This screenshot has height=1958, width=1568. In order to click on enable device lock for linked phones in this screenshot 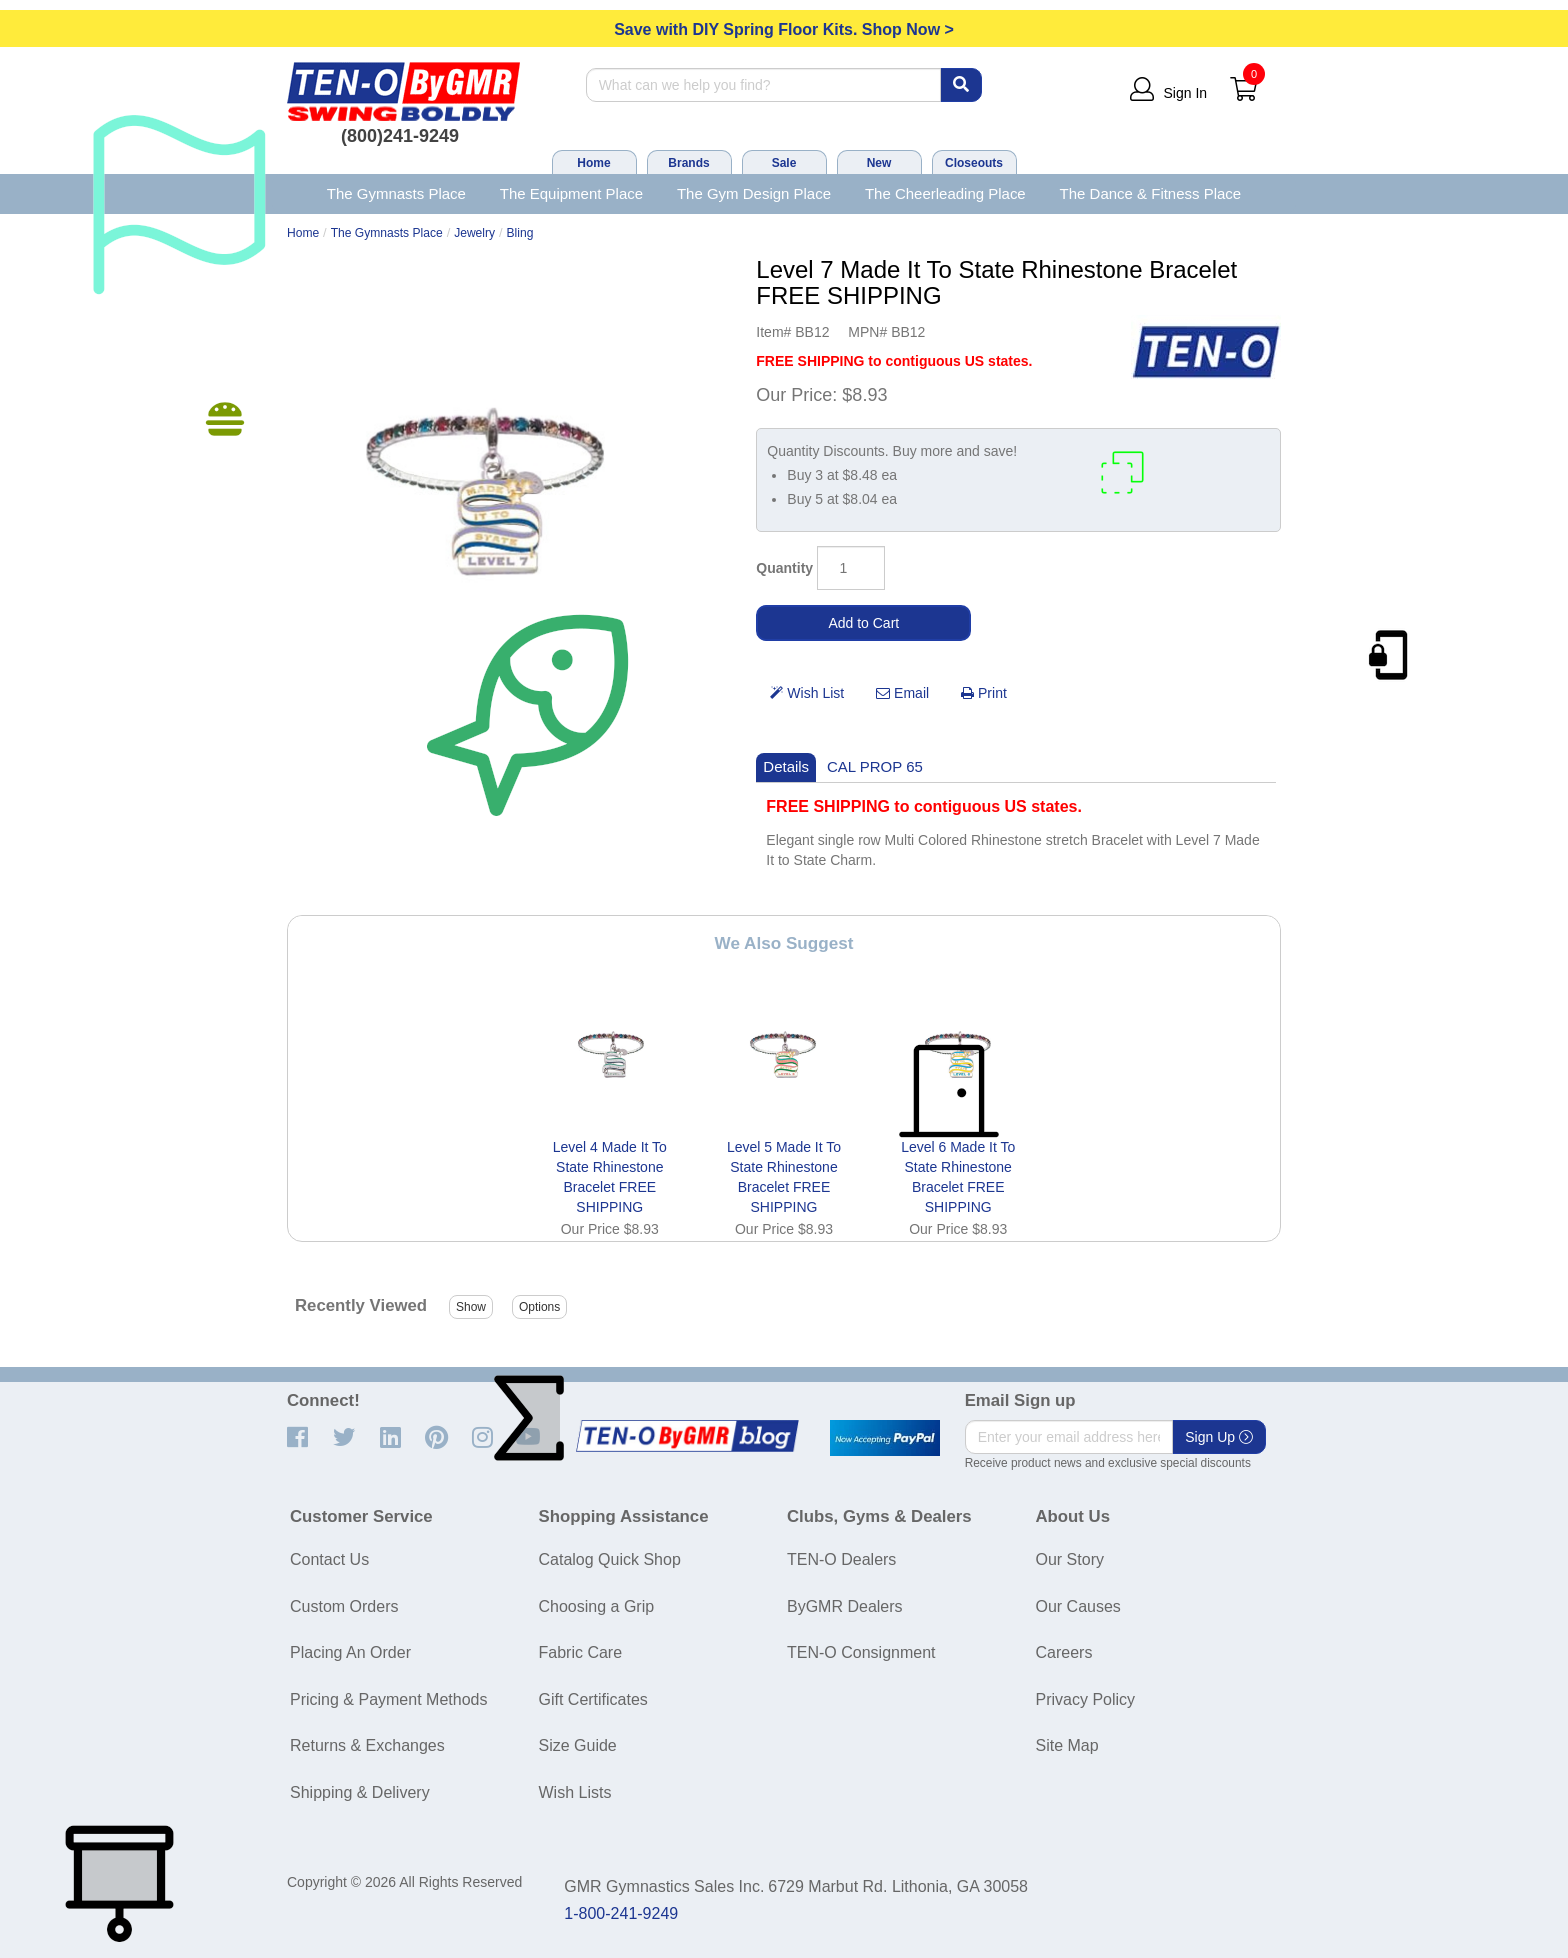, I will do `click(1387, 655)`.